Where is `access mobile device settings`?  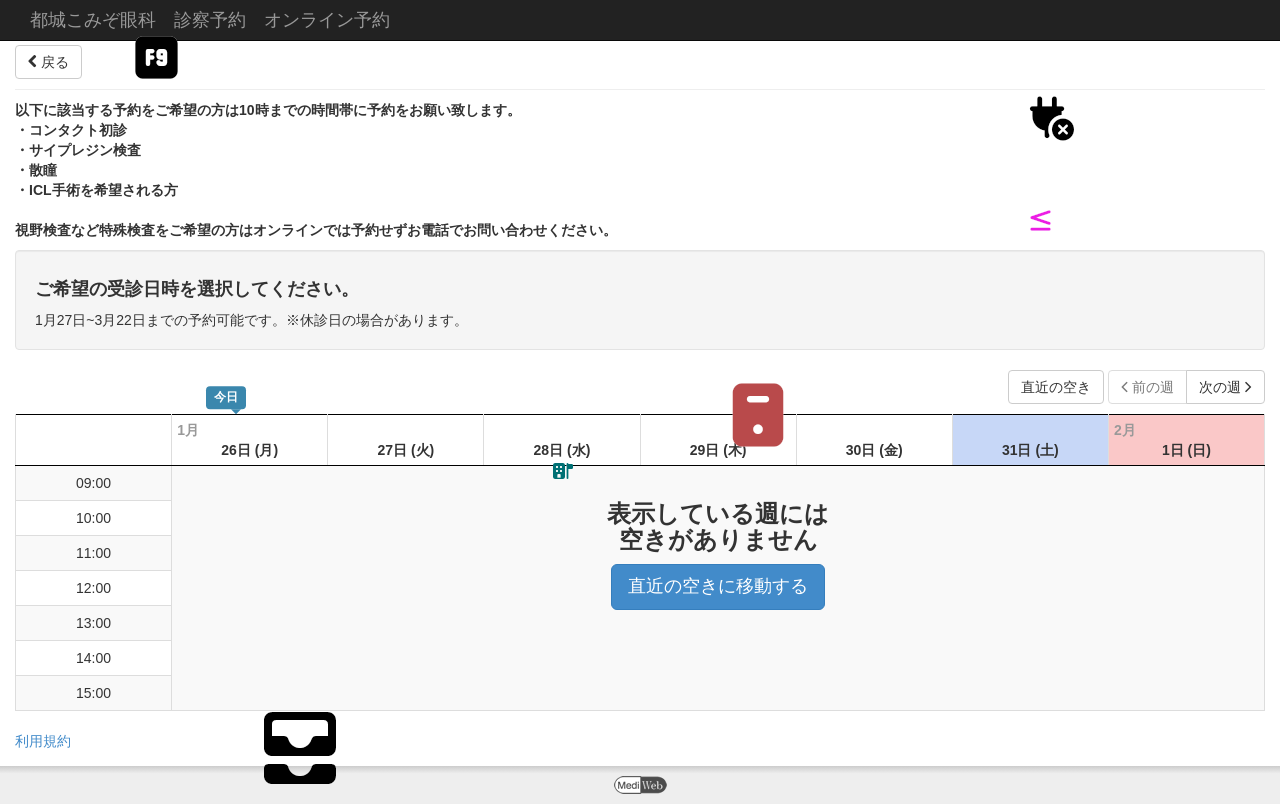 access mobile device settings is located at coordinates (758, 415).